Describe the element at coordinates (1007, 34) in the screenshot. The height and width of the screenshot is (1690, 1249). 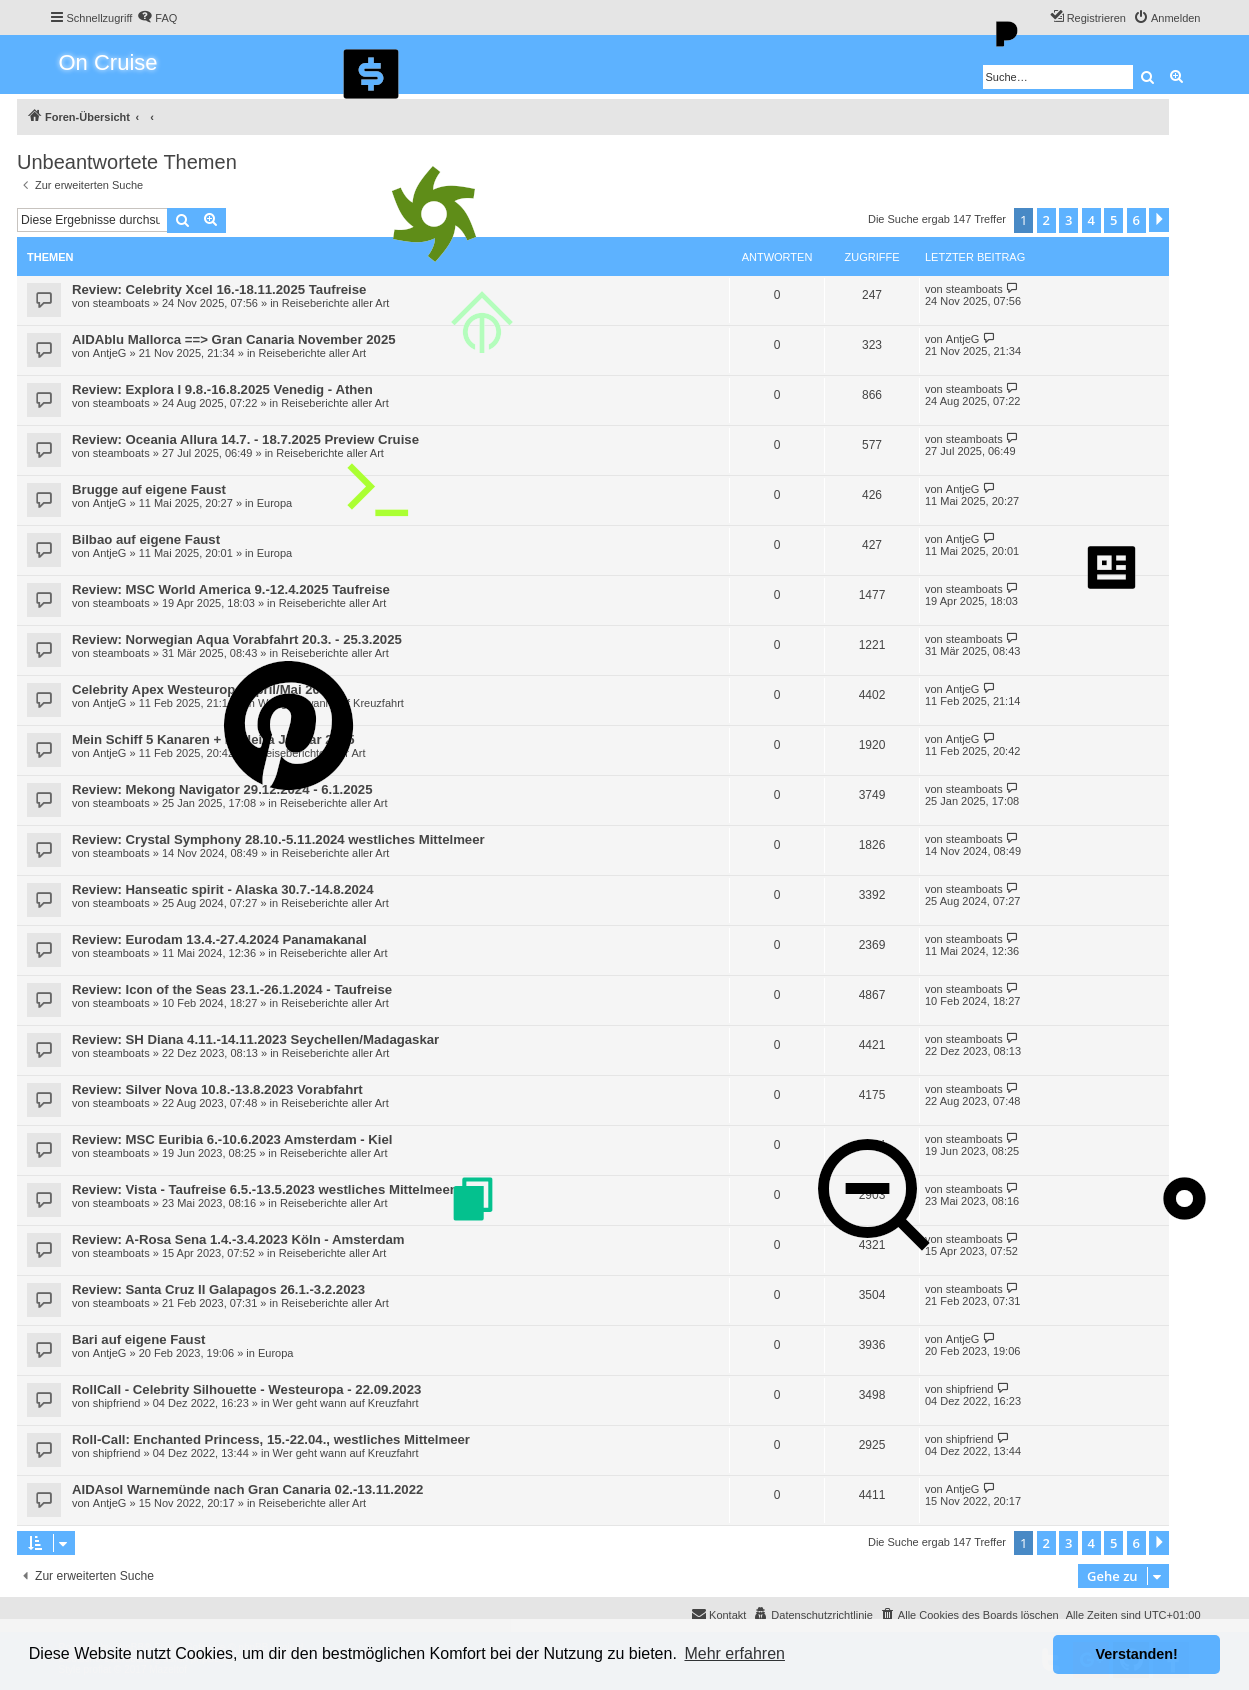
I see `open Pandora music streaming app` at that location.